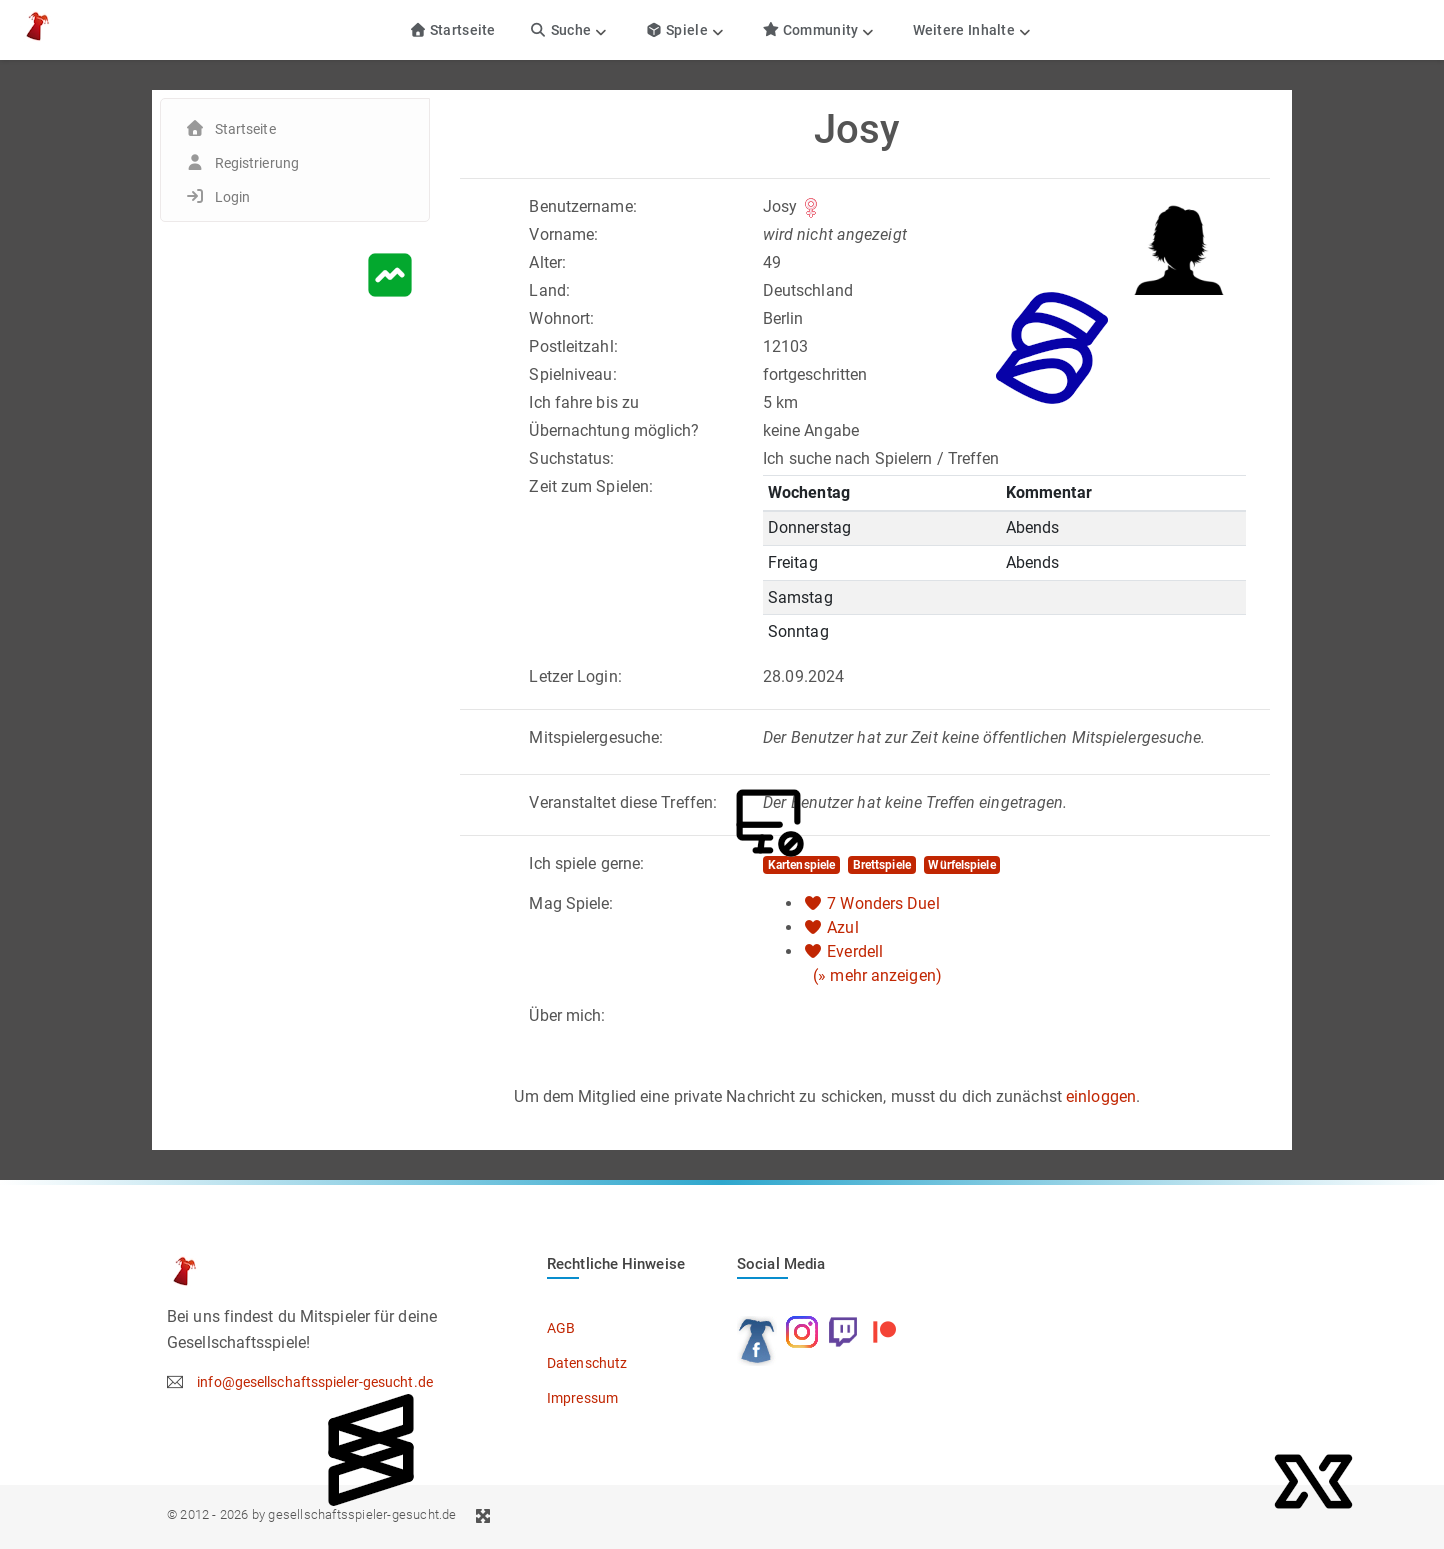 The height and width of the screenshot is (1549, 1444). I want to click on cancel or disconnect from desktop computer, so click(768, 821).